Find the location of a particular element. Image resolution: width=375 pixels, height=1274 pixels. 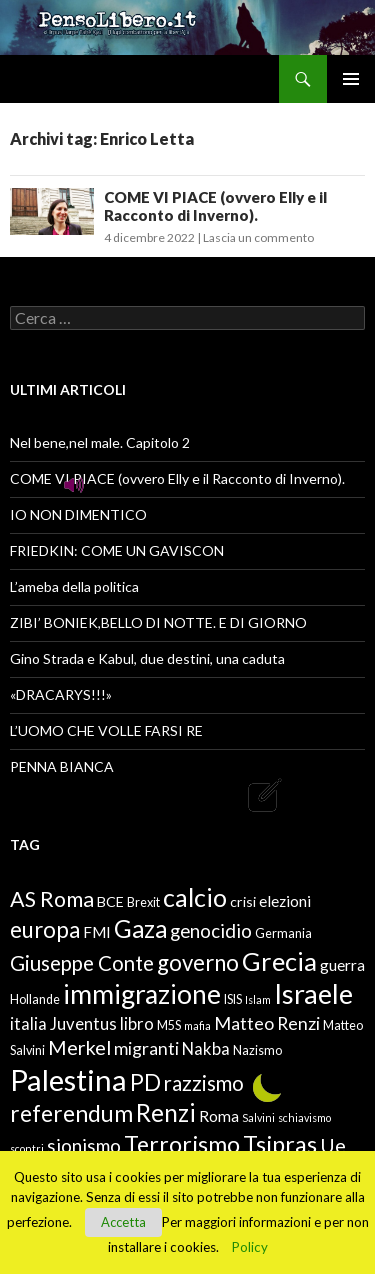

toggle dark mode is located at coordinates (267, 1088).